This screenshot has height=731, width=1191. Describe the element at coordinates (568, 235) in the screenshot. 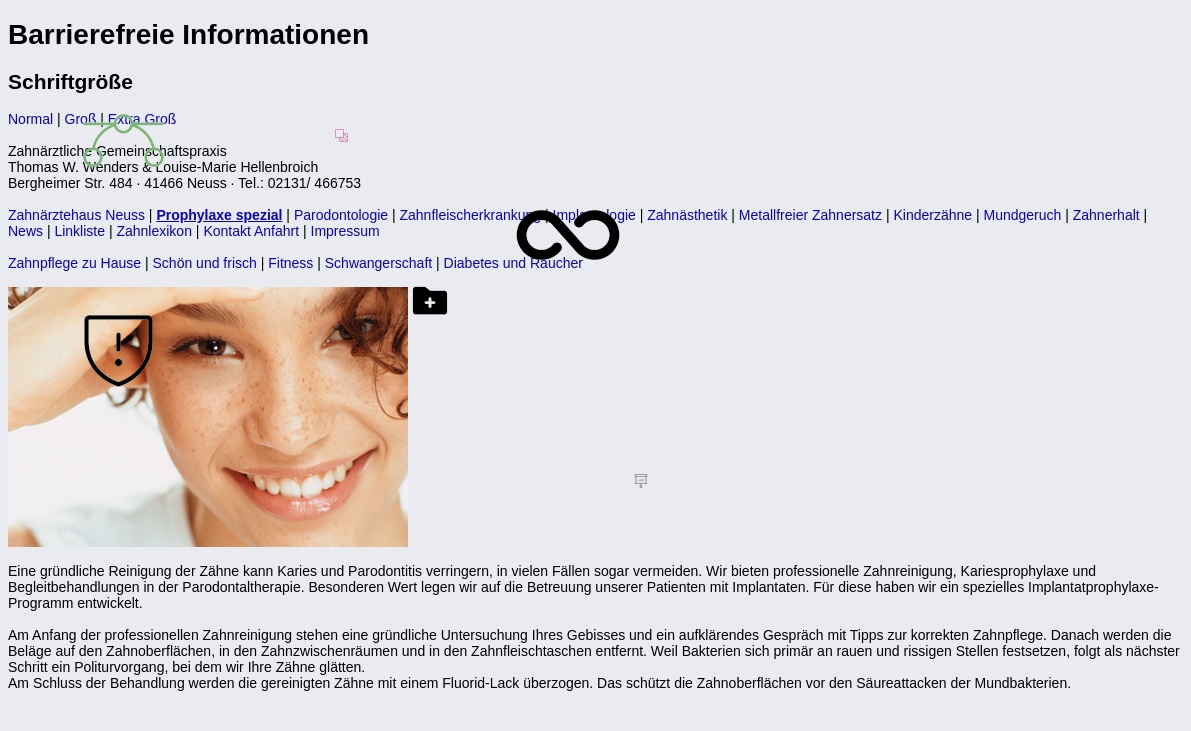

I see `indicates unlimited or infinite content` at that location.